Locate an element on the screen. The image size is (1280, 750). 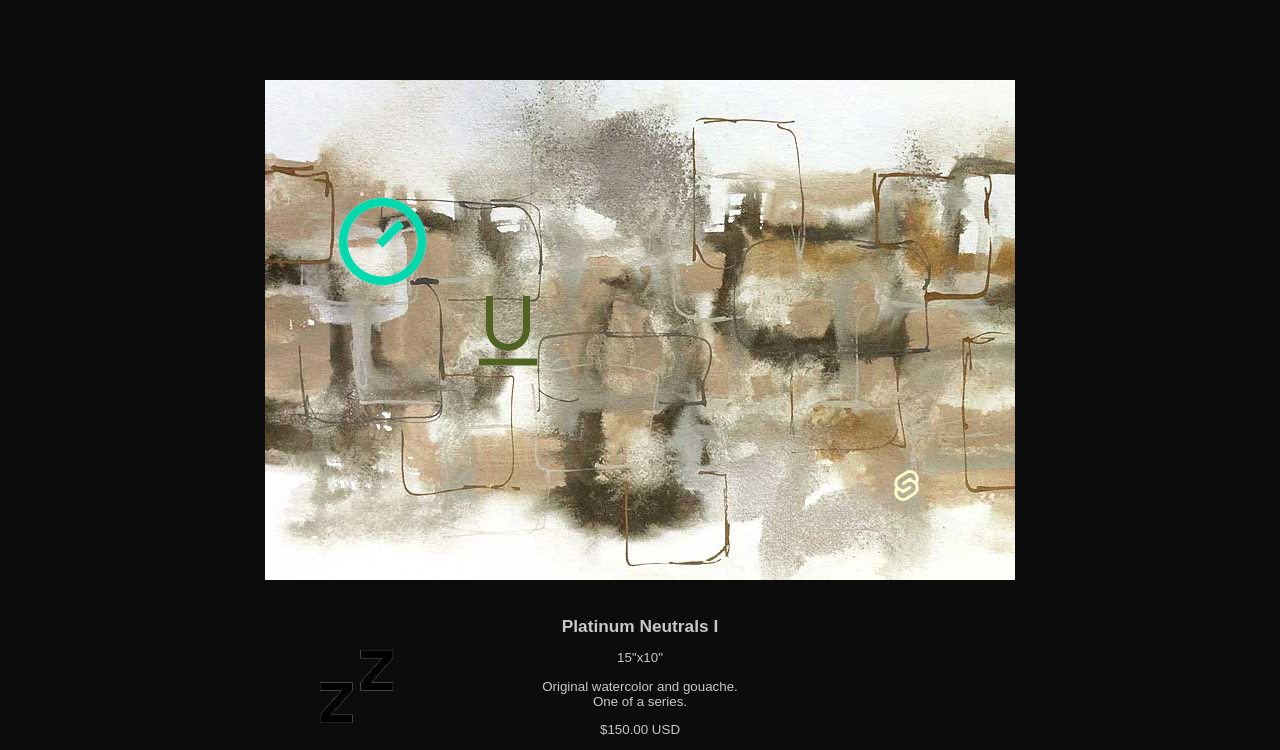
svelte framework logo is located at coordinates (906, 485).